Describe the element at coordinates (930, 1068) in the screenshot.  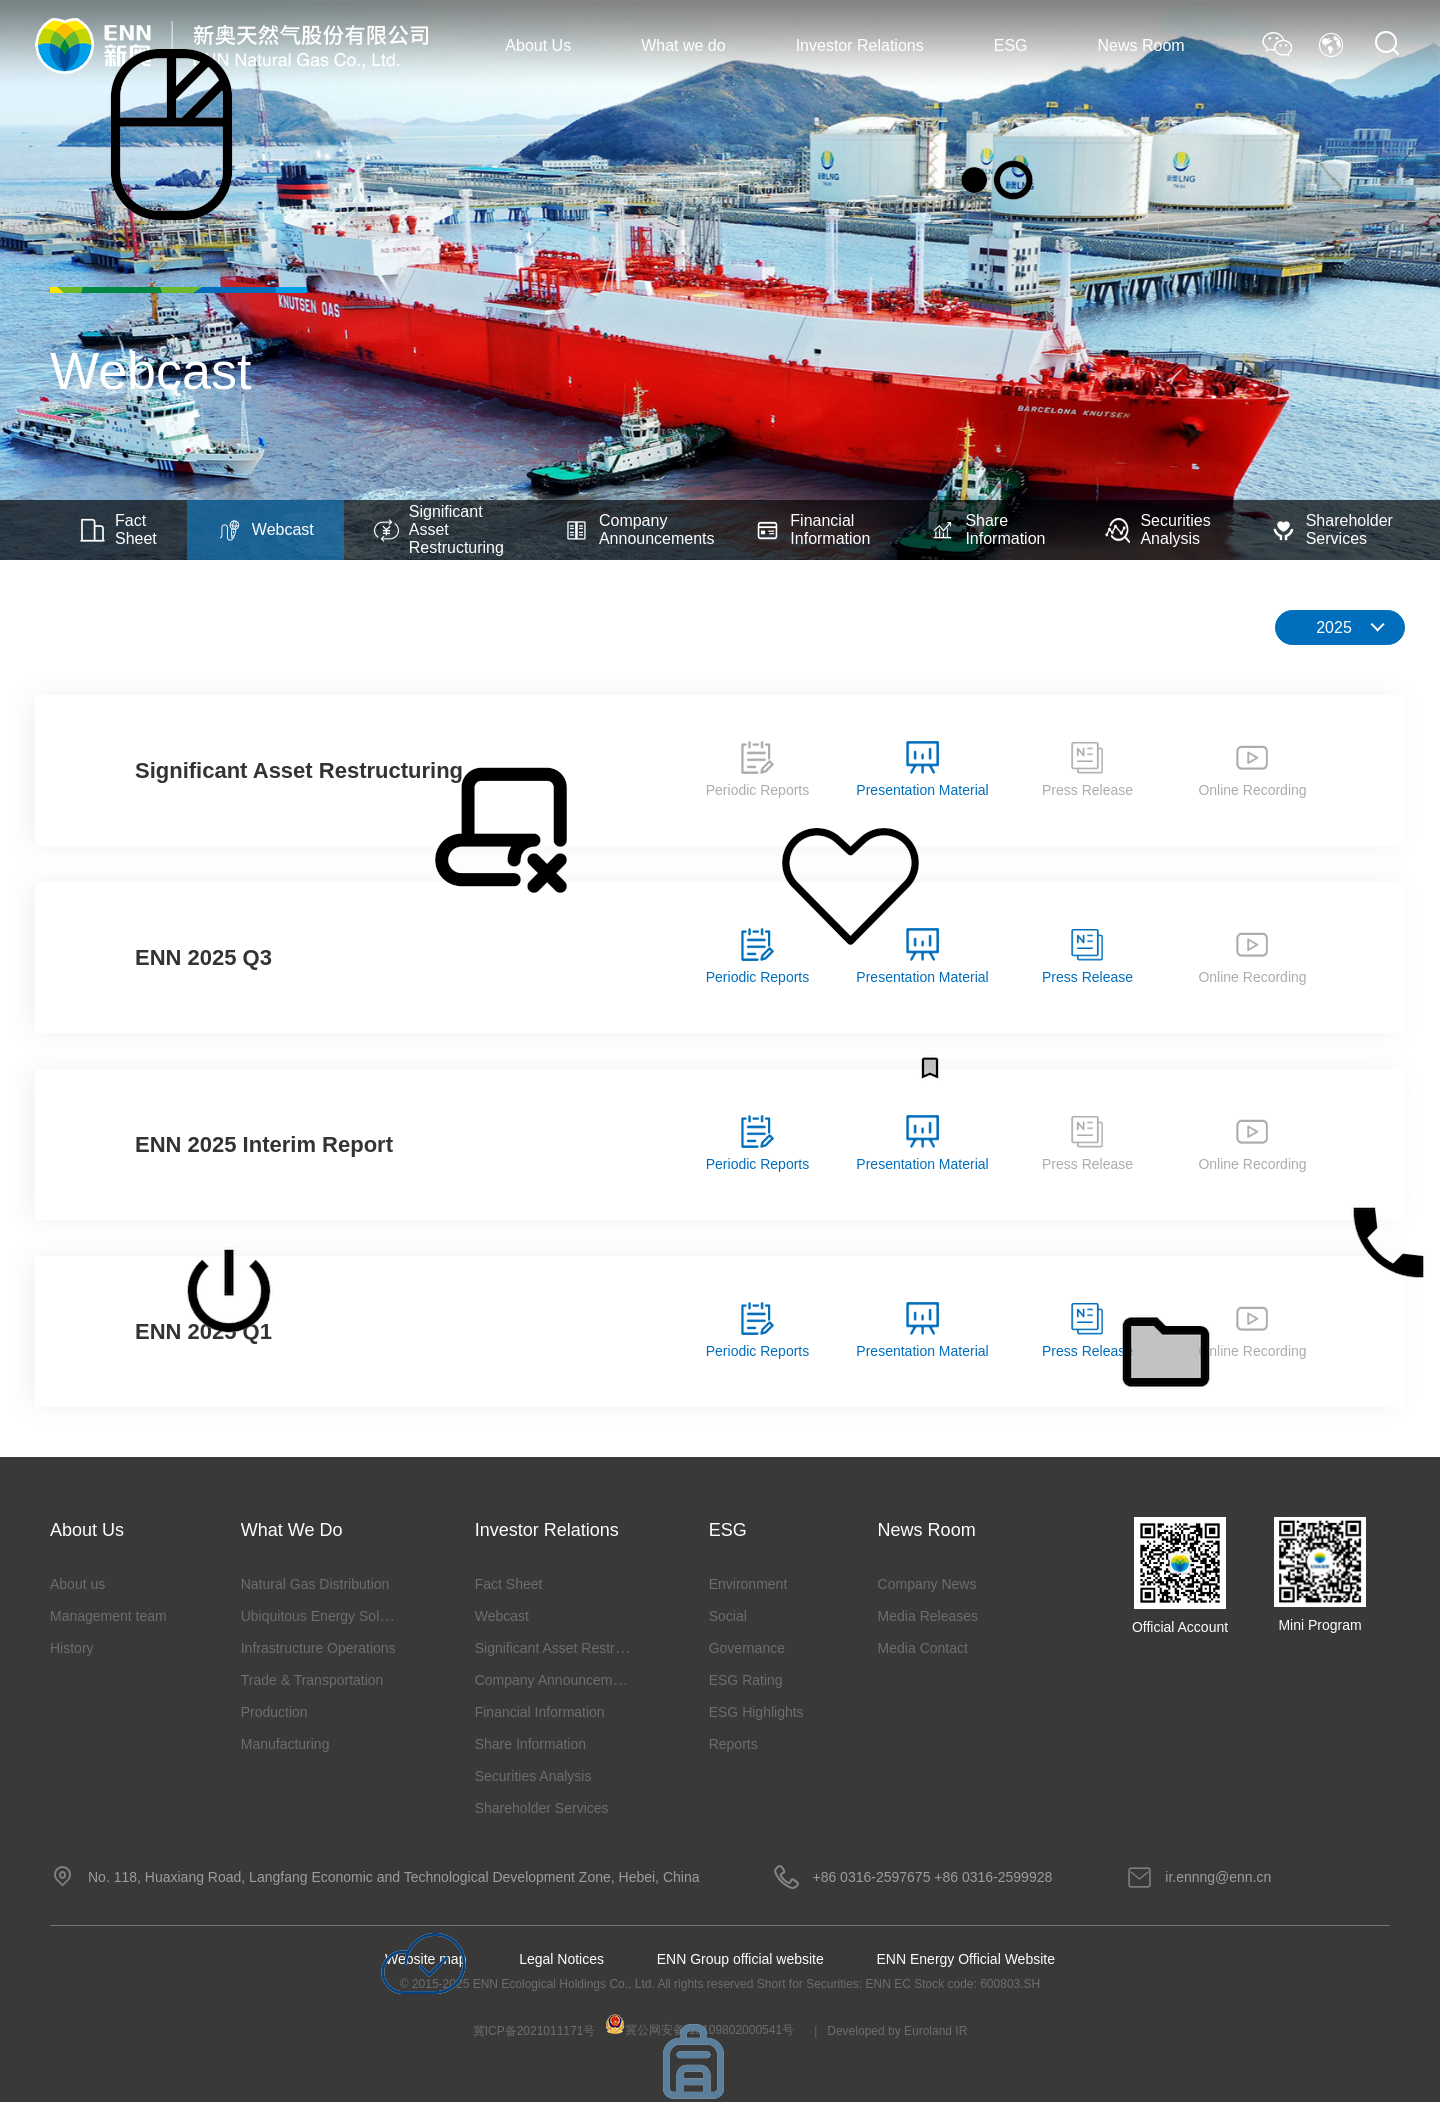
I see `save this item for later` at that location.